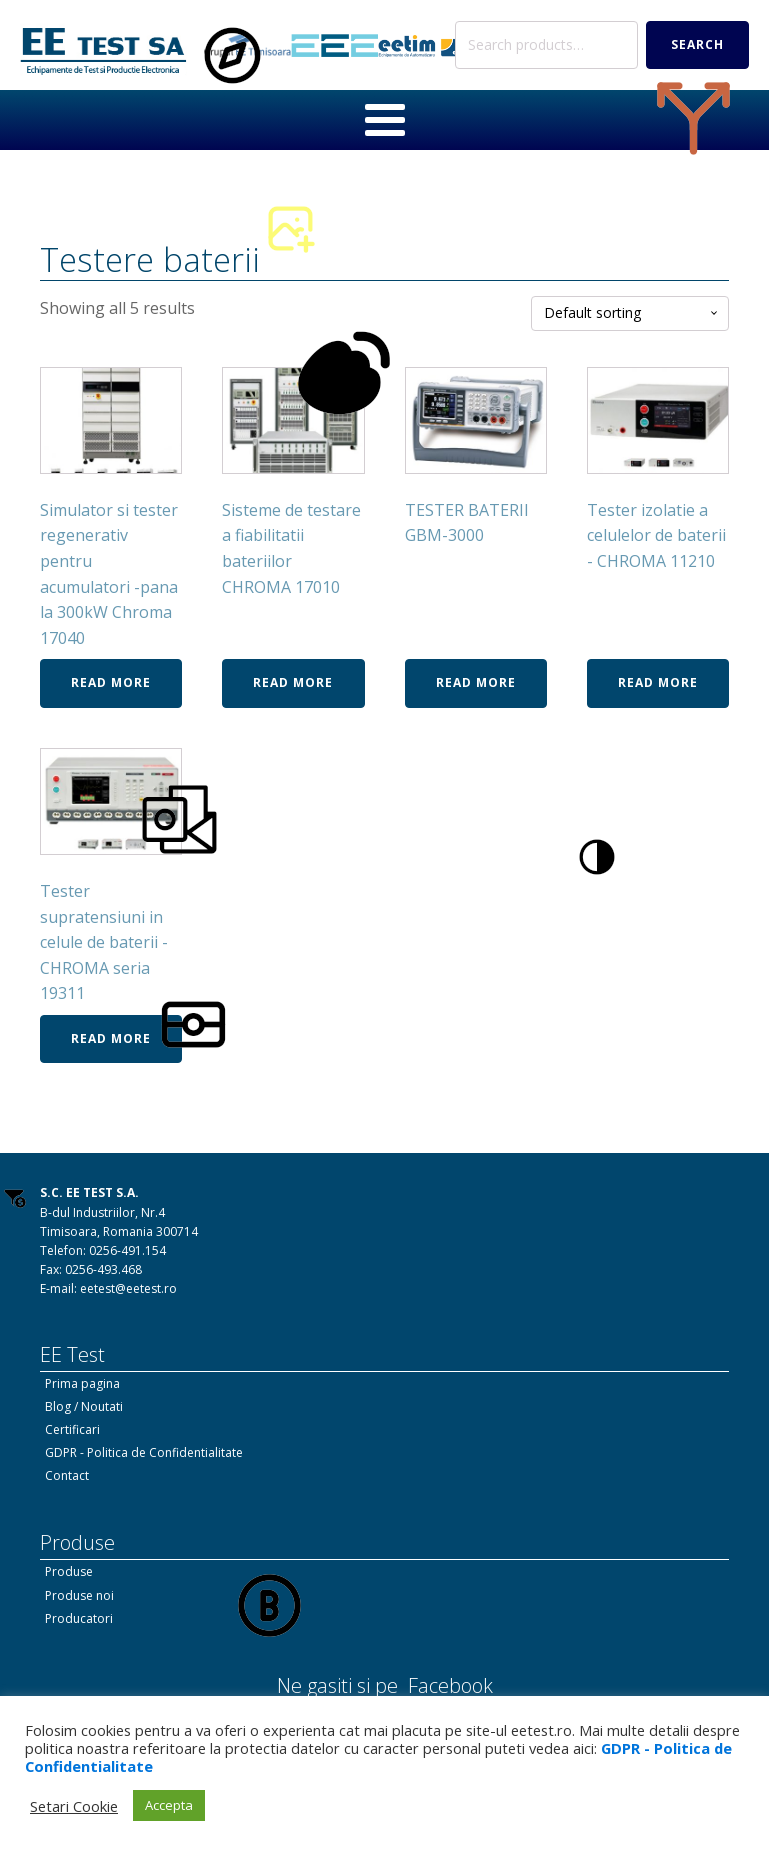 Image resolution: width=769 pixels, height=1851 pixels. What do you see at coordinates (290, 228) in the screenshot?
I see `add a new photo` at bounding box center [290, 228].